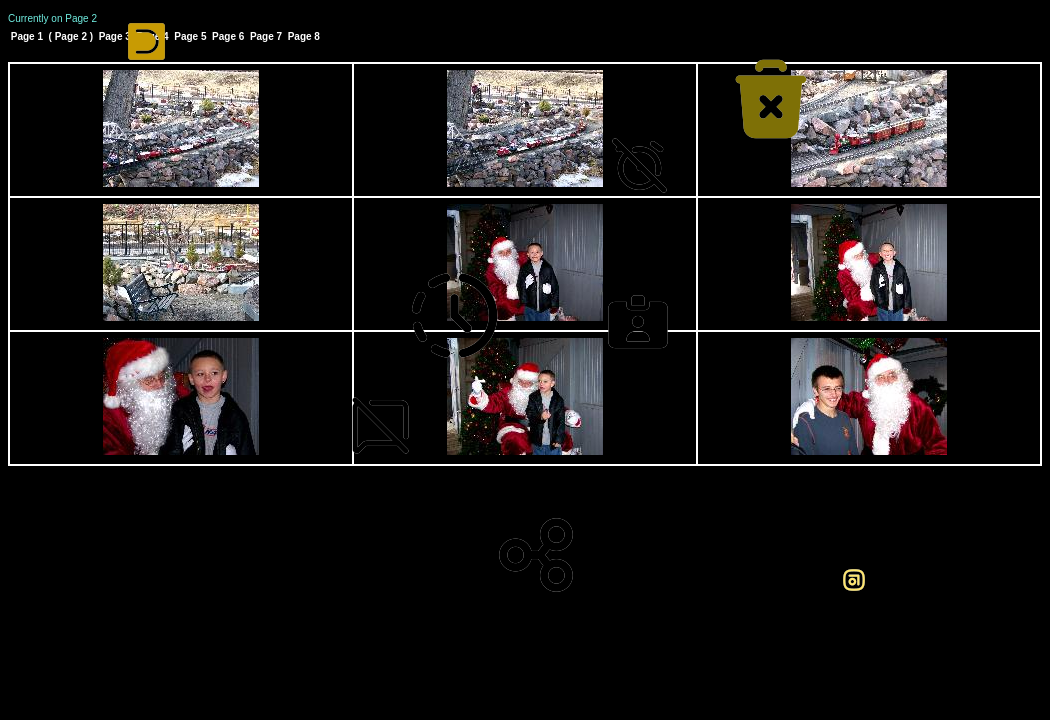  What do you see at coordinates (380, 425) in the screenshot?
I see `mute or disable chat notifications` at bounding box center [380, 425].